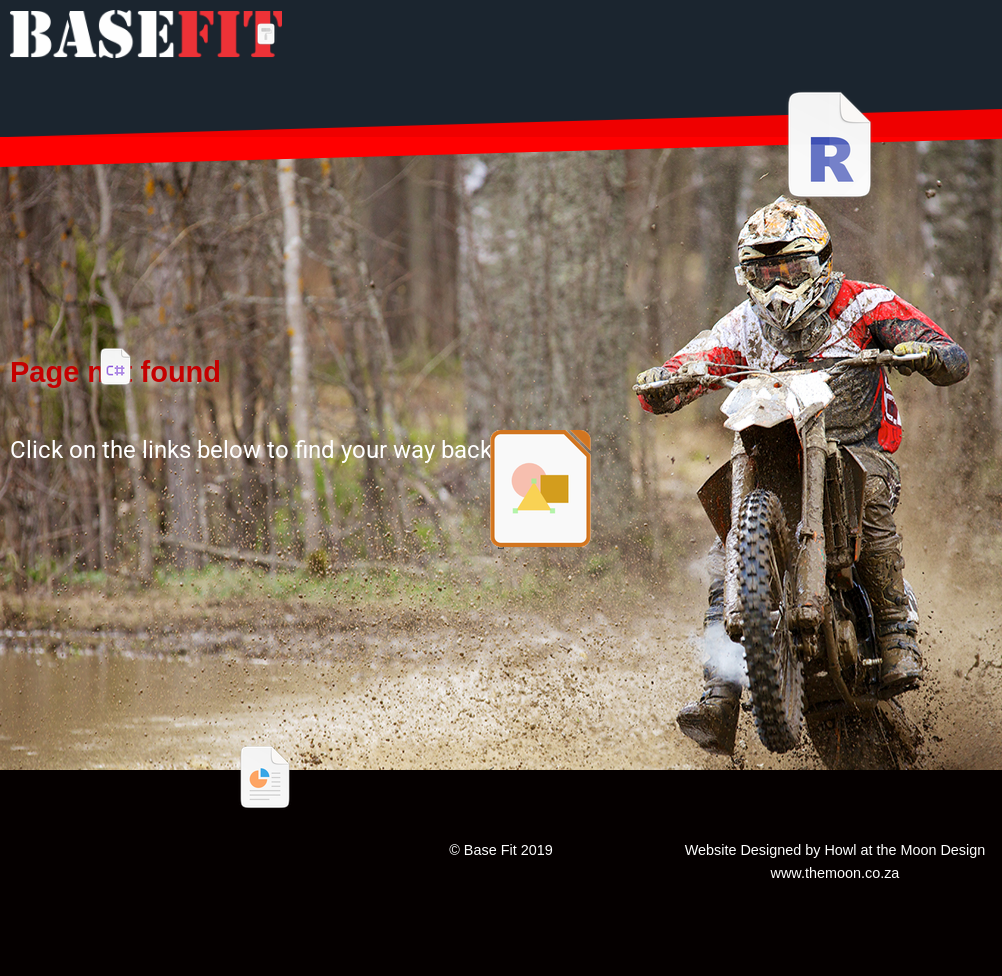  I want to click on an R programming language source file, so click(829, 144).